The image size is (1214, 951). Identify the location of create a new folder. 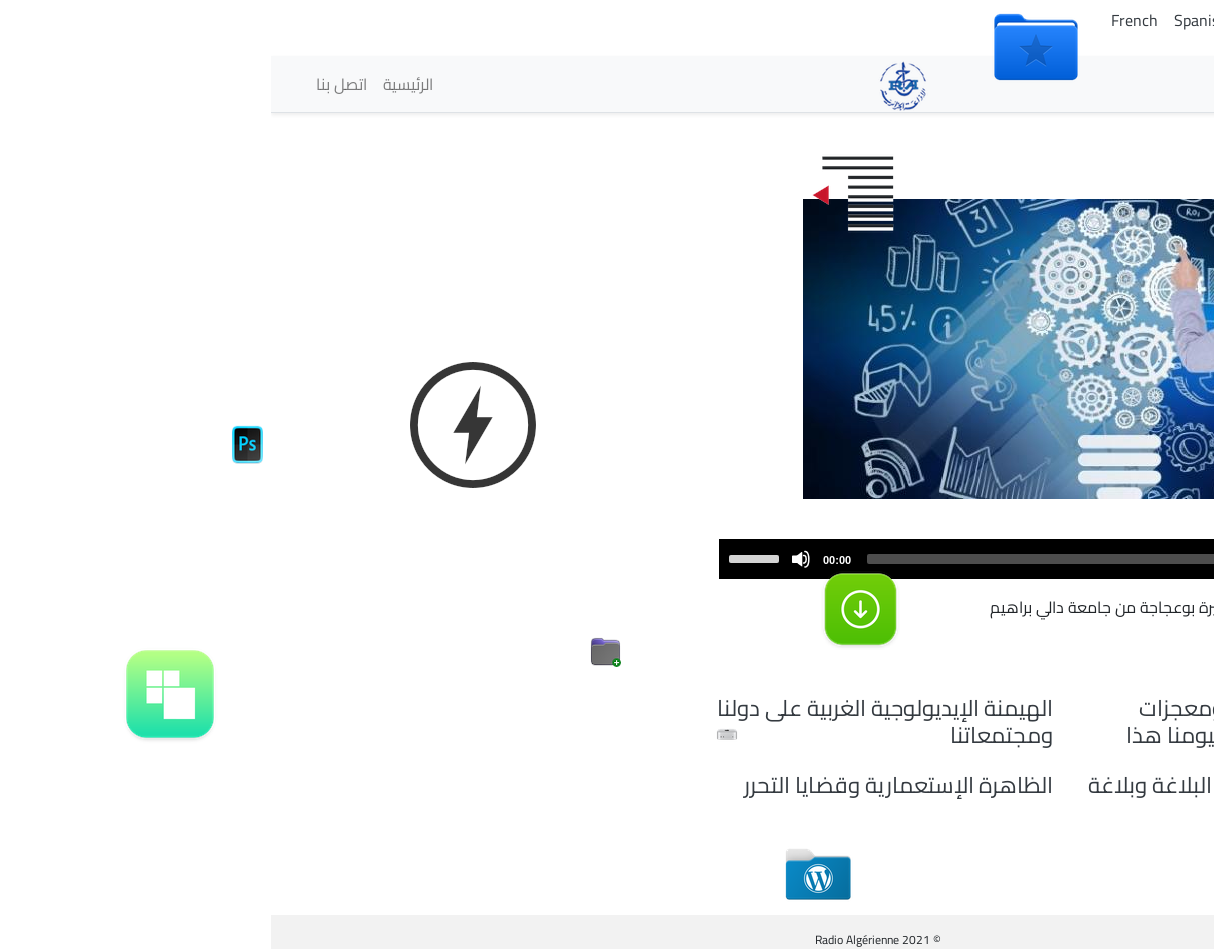
(605, 651).